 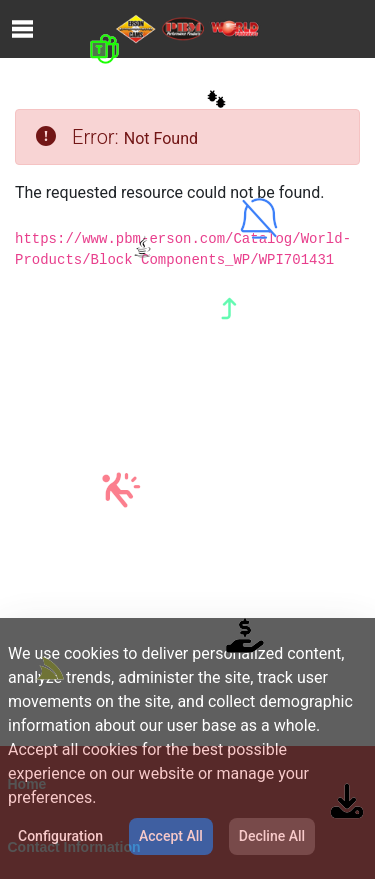 What do you see at coordinates (229, 308) in the screenshot?
I see `reply to a message or comment` at bounding box center [229, 308].